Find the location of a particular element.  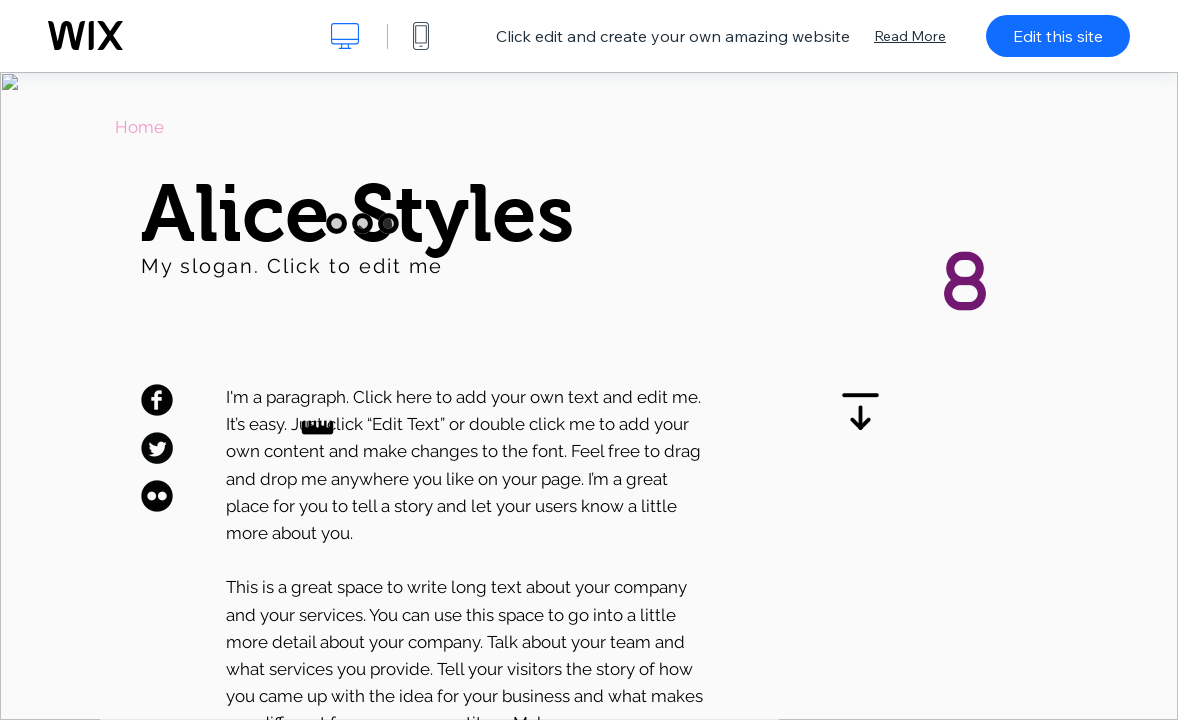

displays the number 8 in a list or ranking is located at coordinates (965, 281).